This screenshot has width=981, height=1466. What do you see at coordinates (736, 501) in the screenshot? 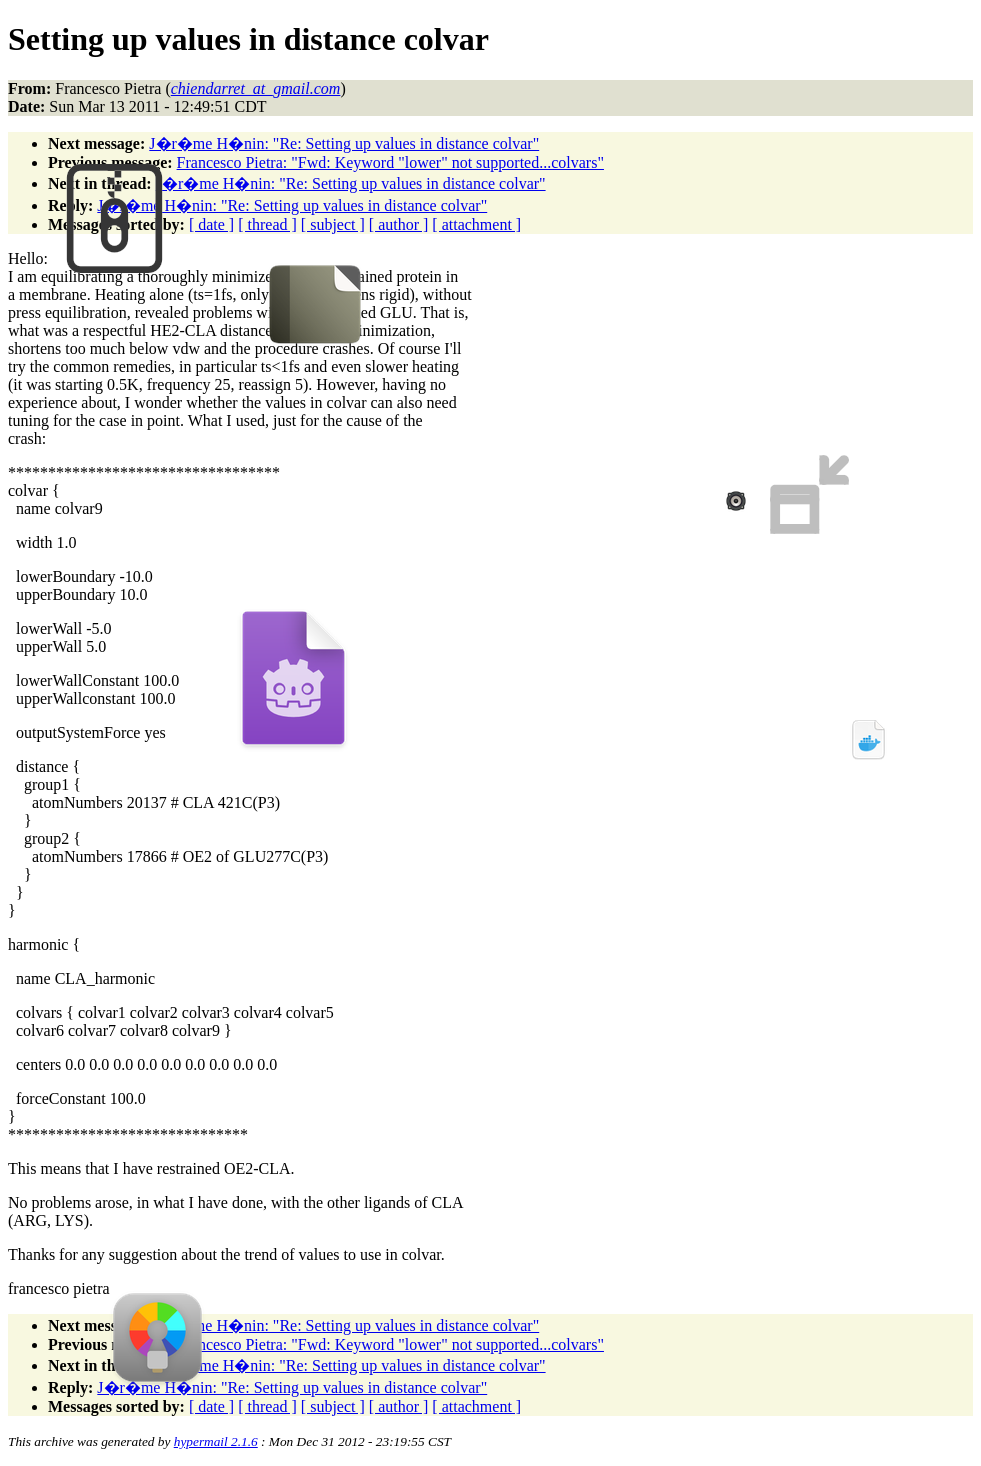
I see `adjust speaker or audio output settings` at bounding box center [736, 501].